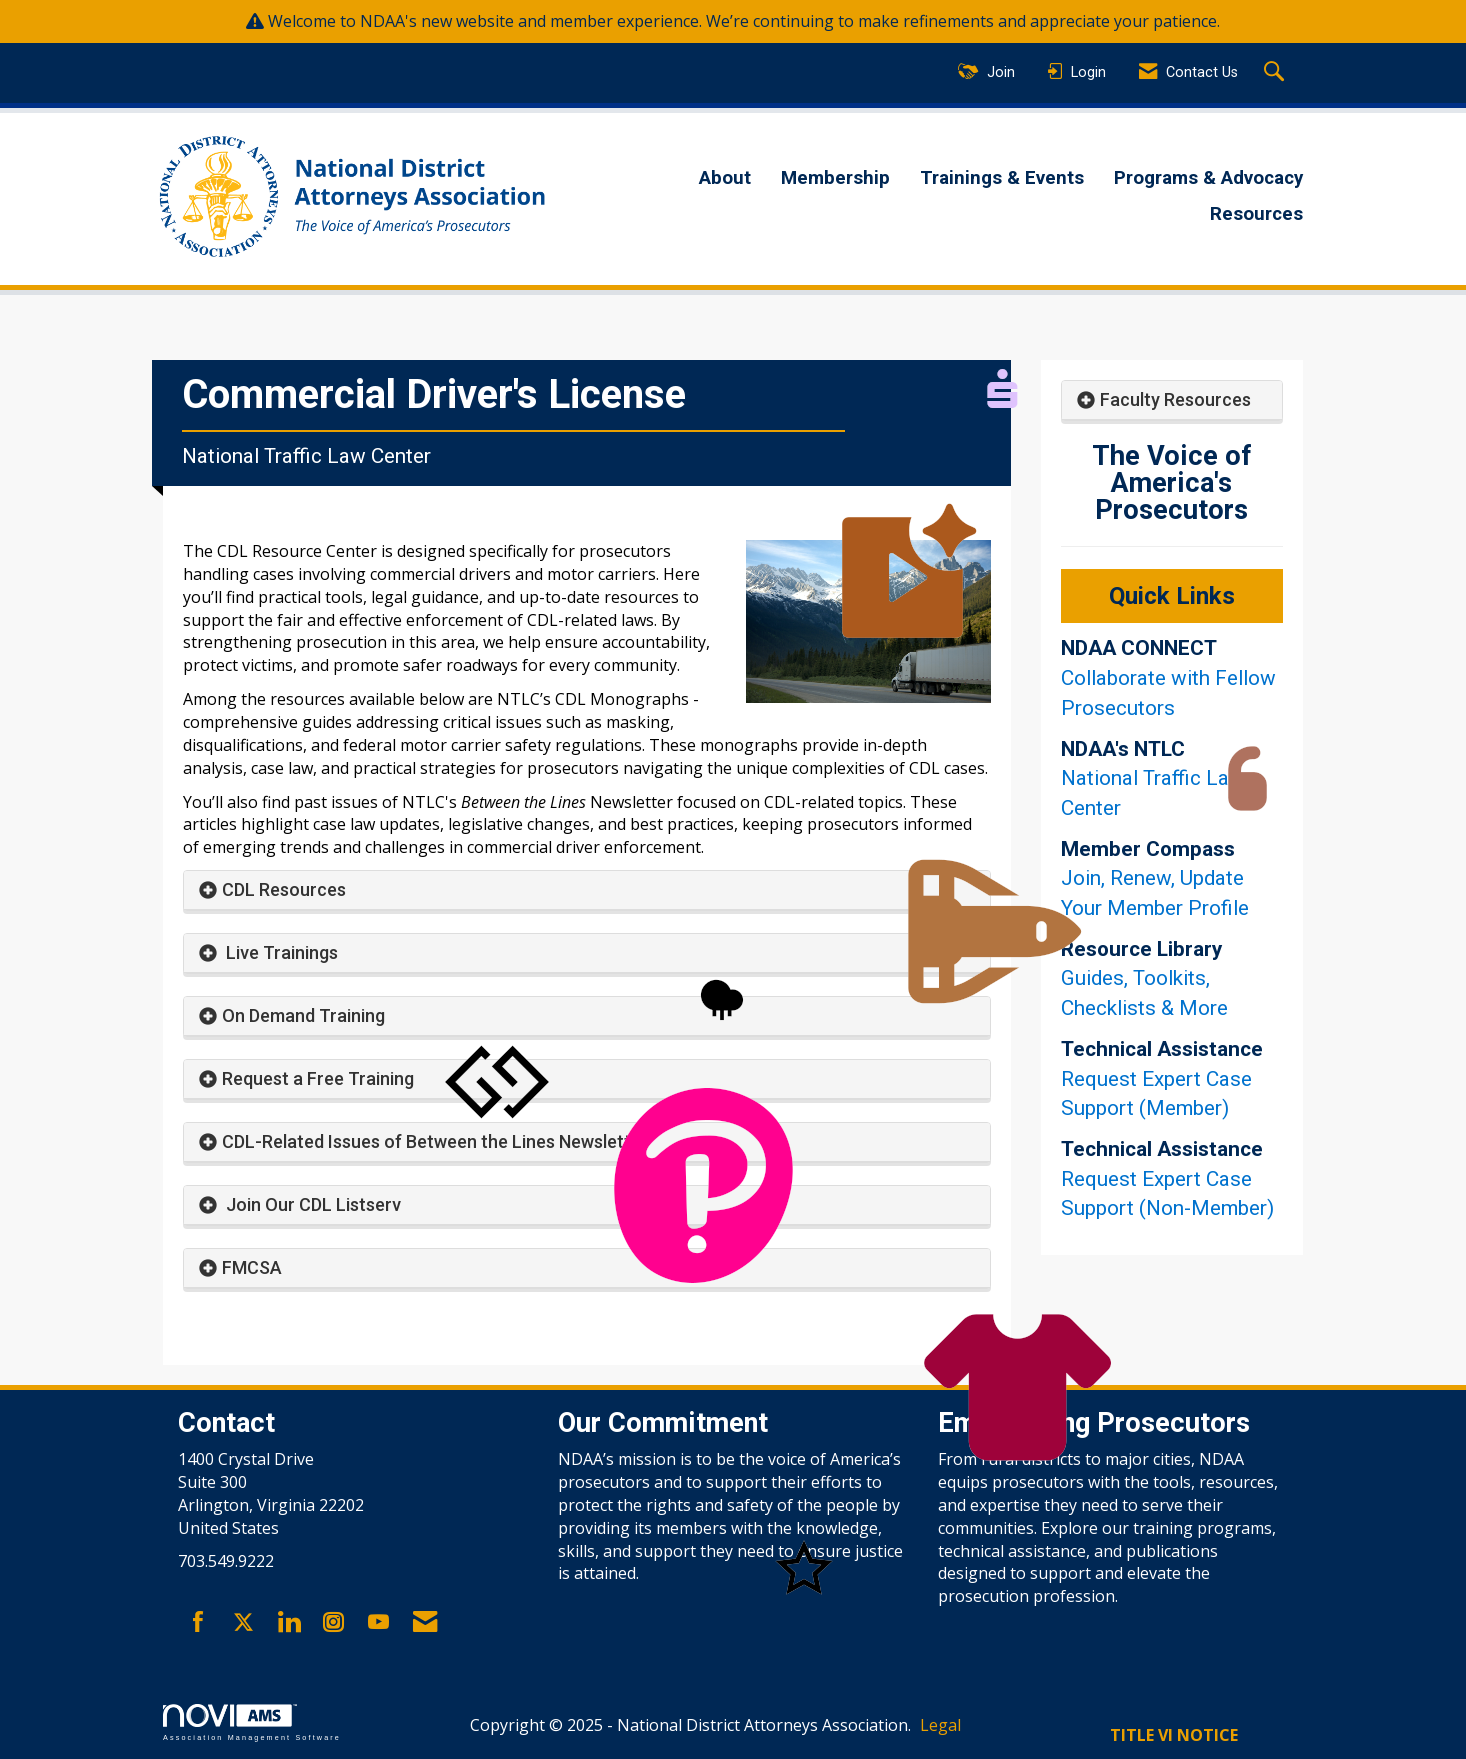 This screenshot has width=1466, height=1759. I want to click on insert a left single quotation mark, so click(1247, 778).